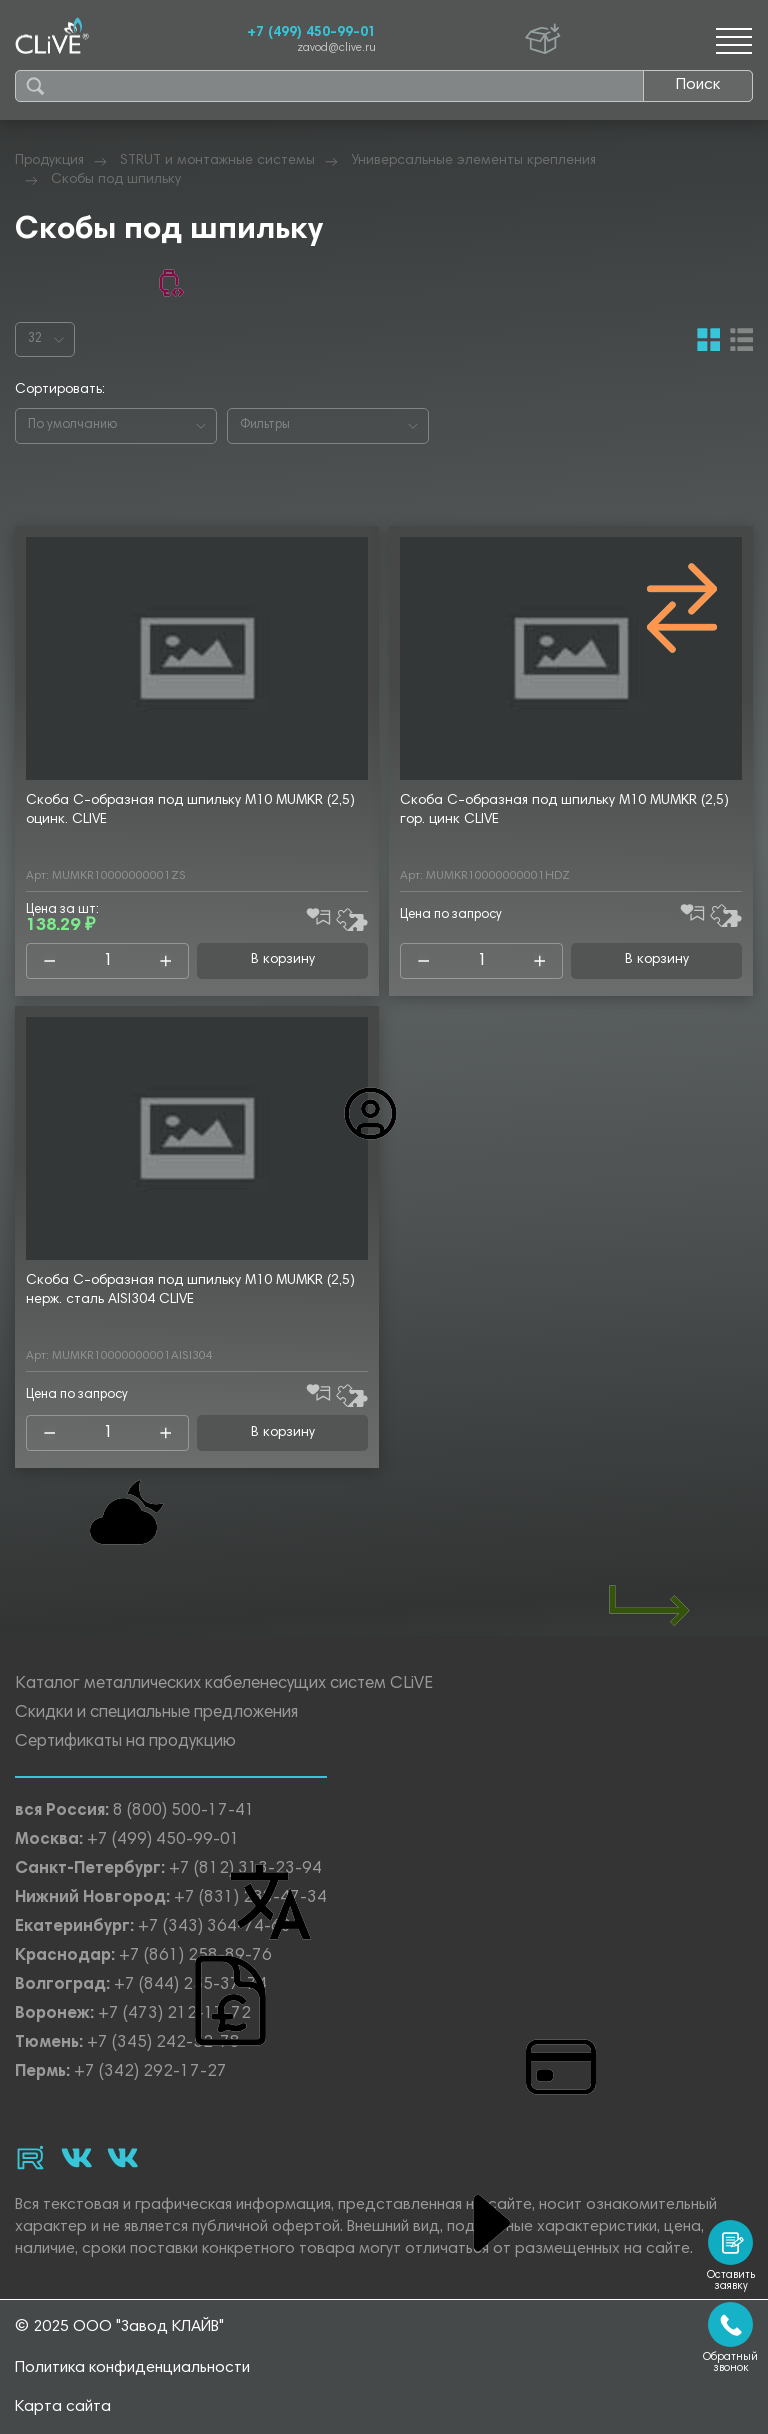 Image resolution: width=768 pixels, height=2434 pixels. Describe the element at coordinates (271, 1902) in the screenshot. I see `change language settings` at that location.